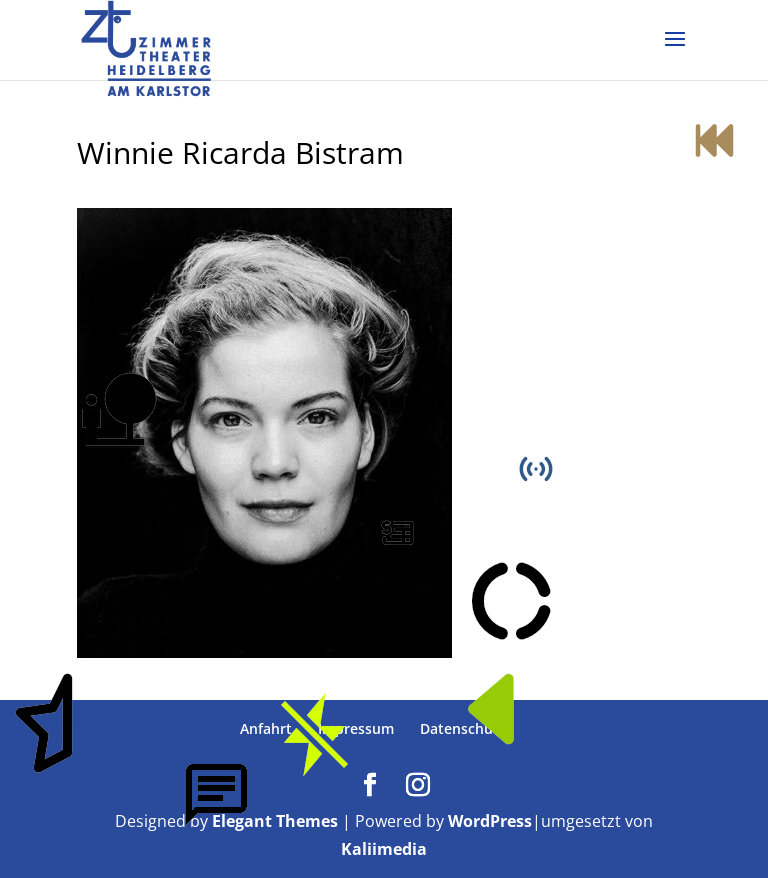 Image resolution: width=768 pixels, height=878 pixels. What do you see at coordinates (216, 794) in the screenshot?
I see `open chat or messaging` at bounding box center [216, 794].